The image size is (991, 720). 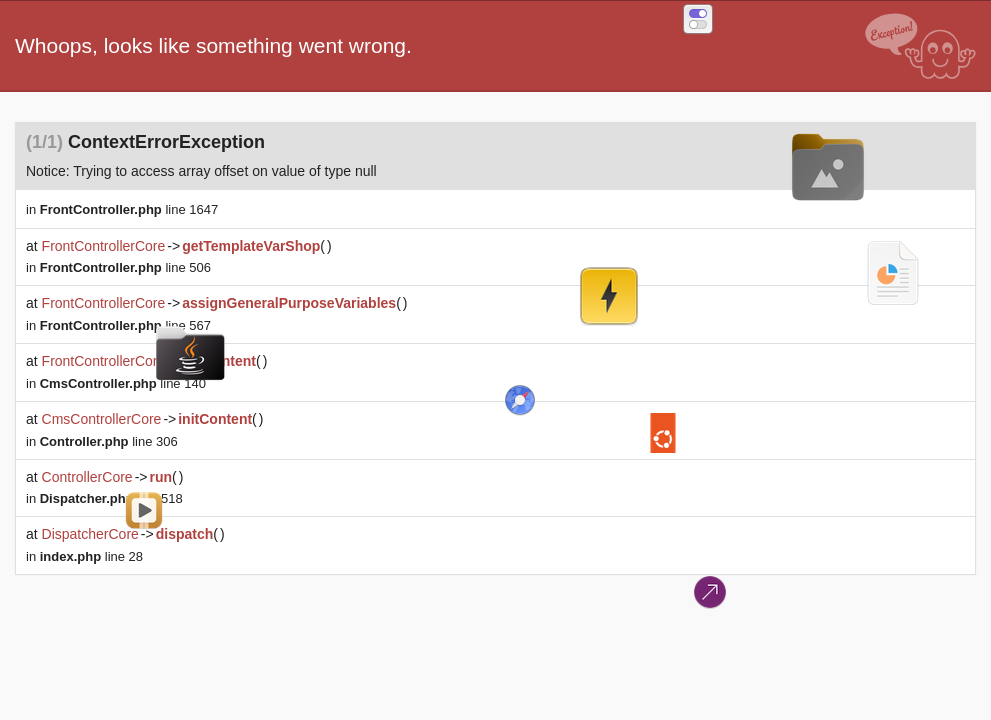 I want to click on open folder containing java project files, so click(x=190, y=355).